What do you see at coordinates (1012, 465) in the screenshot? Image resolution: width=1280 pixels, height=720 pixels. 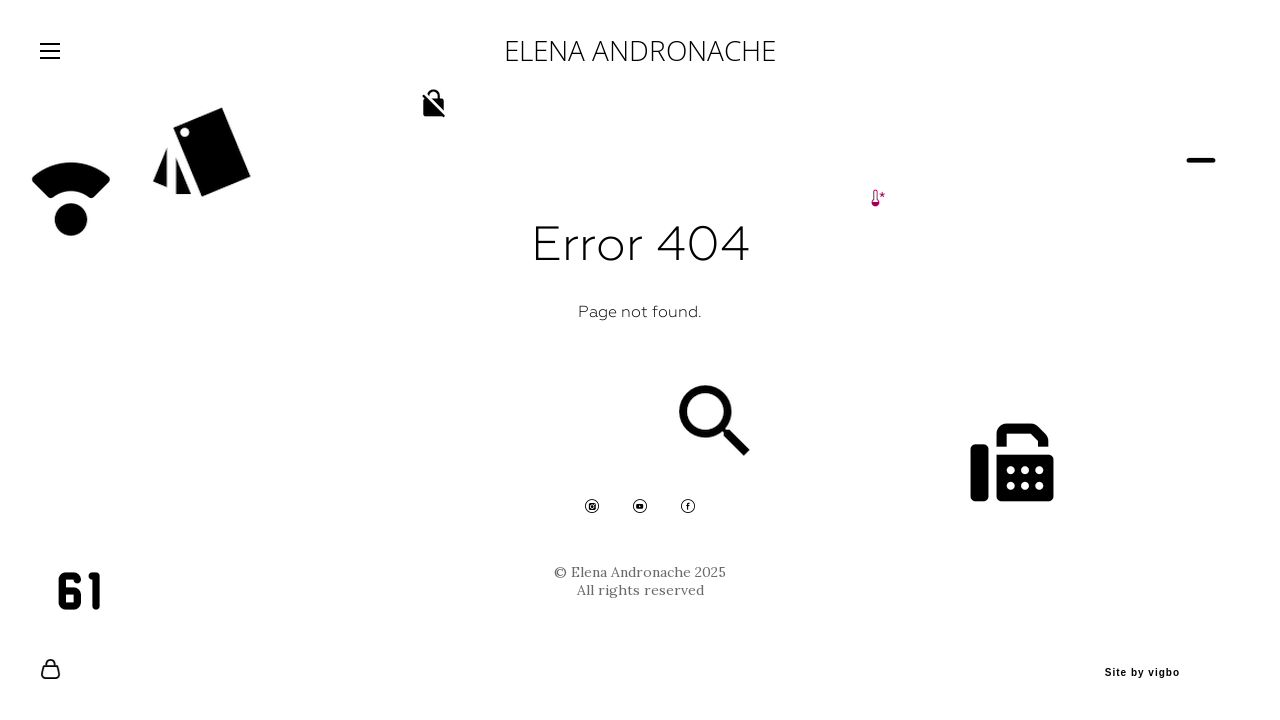 I see `send or receive a fax` at bounding box center [1012, 465].